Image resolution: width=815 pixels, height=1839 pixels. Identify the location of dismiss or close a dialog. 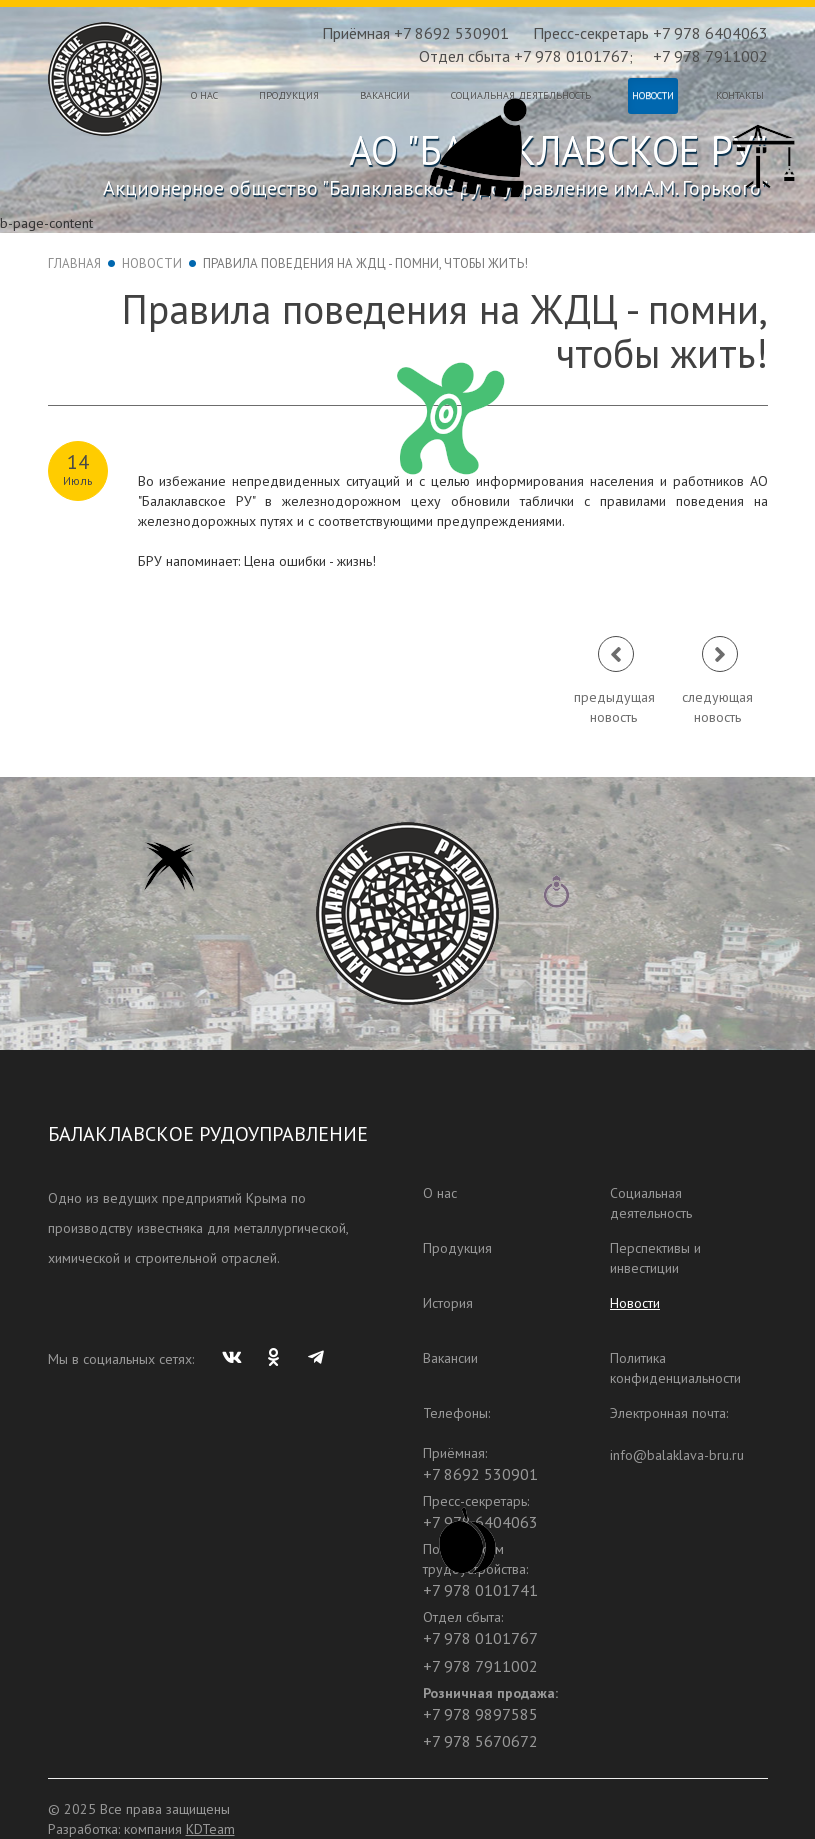
(169, 867).